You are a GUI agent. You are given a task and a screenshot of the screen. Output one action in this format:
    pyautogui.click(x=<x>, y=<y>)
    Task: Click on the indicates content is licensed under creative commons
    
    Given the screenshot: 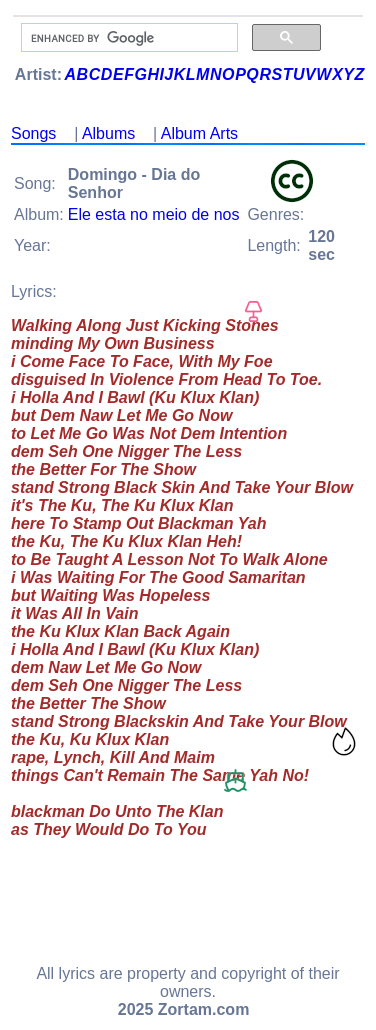 What is the action you would take?
    pyautogui.click(x=292, y=181)
    